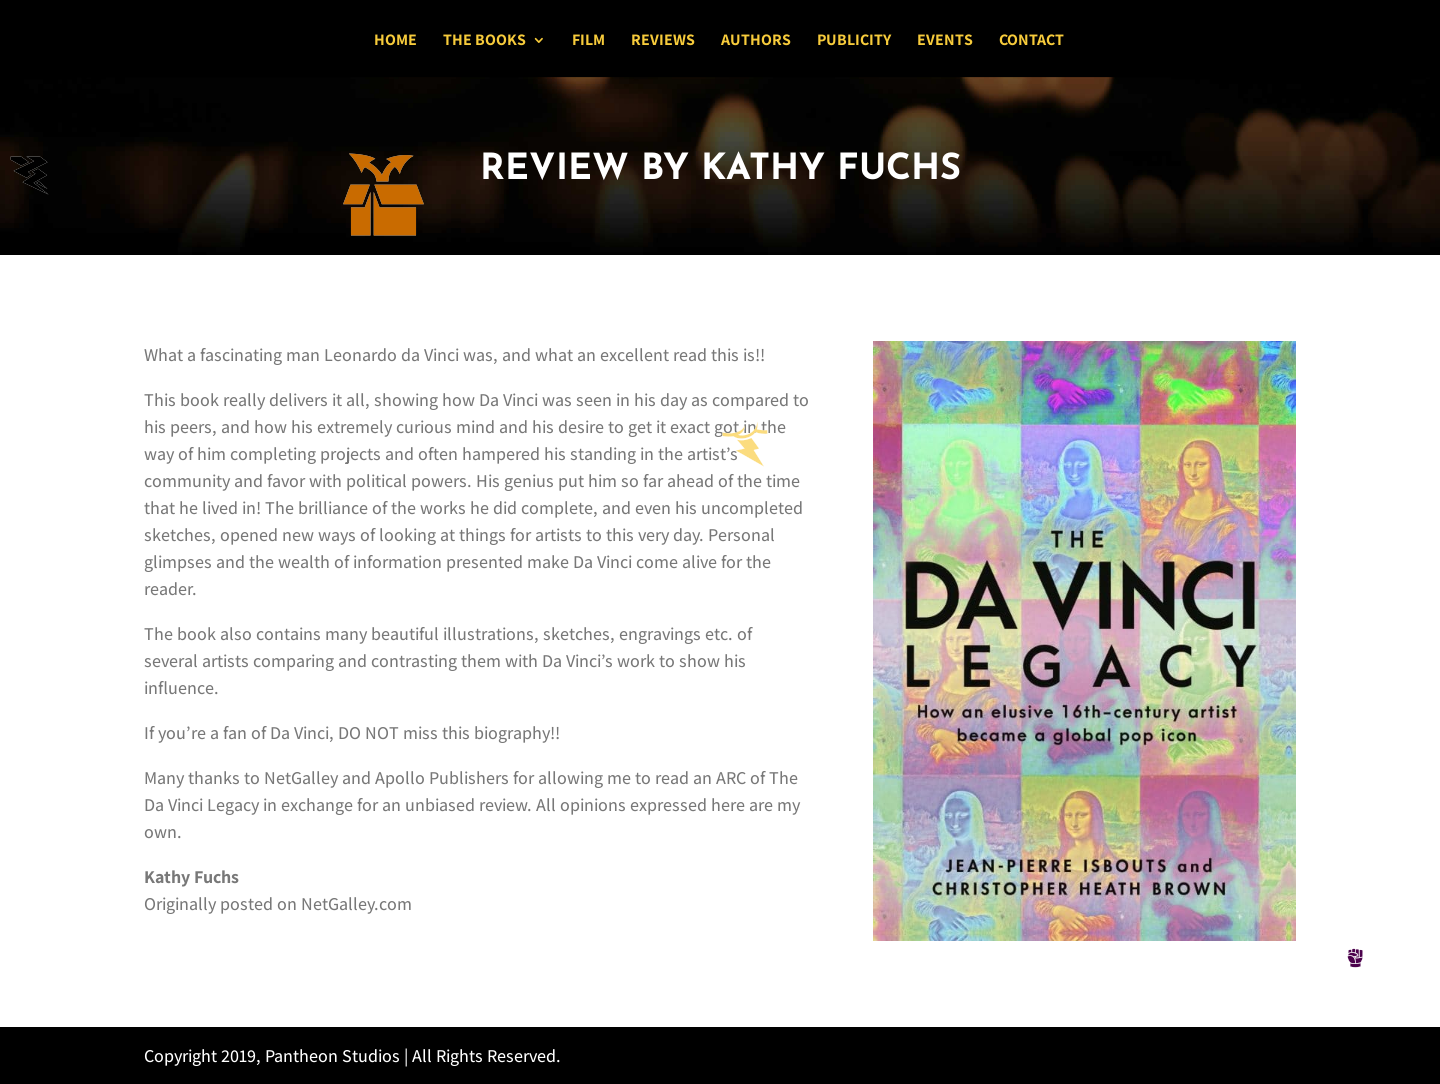 This screenshot has height=1084, width=1440. I want to click on activate lightning or electric ability, so click(29, 175).